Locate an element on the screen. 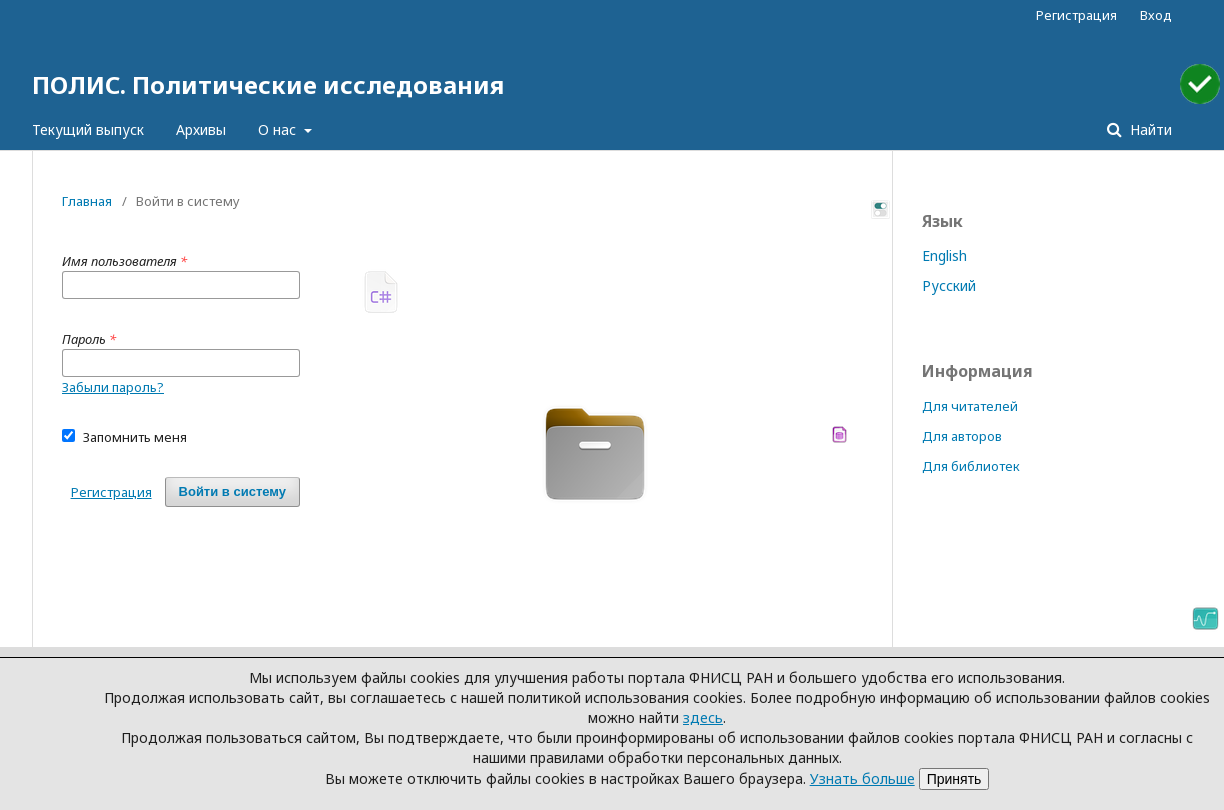 The height and width of the screenshot is (810, 1224). open system resource usage monitor is located at coordinates (1205, 618).